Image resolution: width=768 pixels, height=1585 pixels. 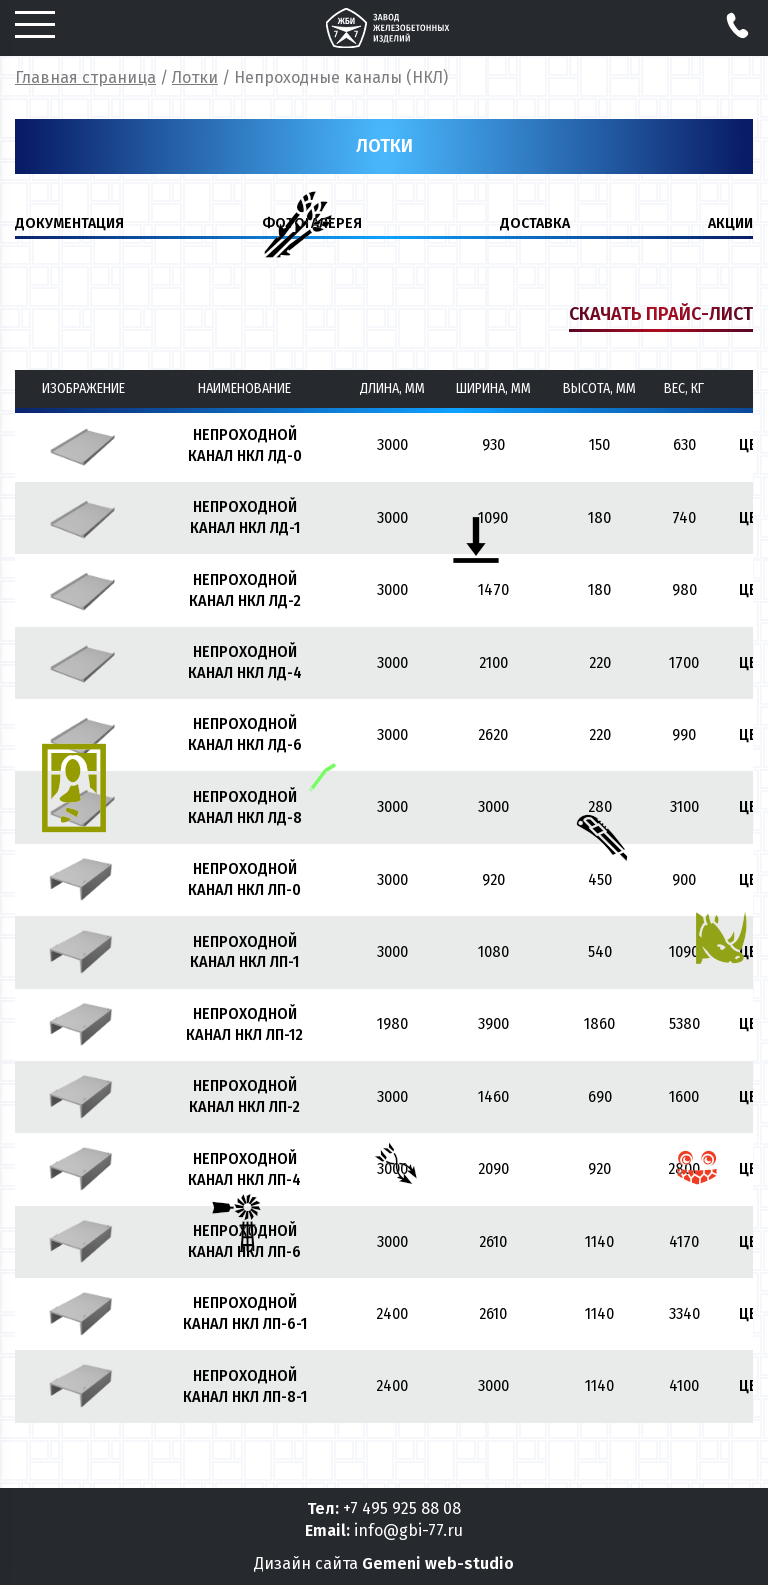 I want to click on select asparagus as an ingredient, so click(x=298, y=224).